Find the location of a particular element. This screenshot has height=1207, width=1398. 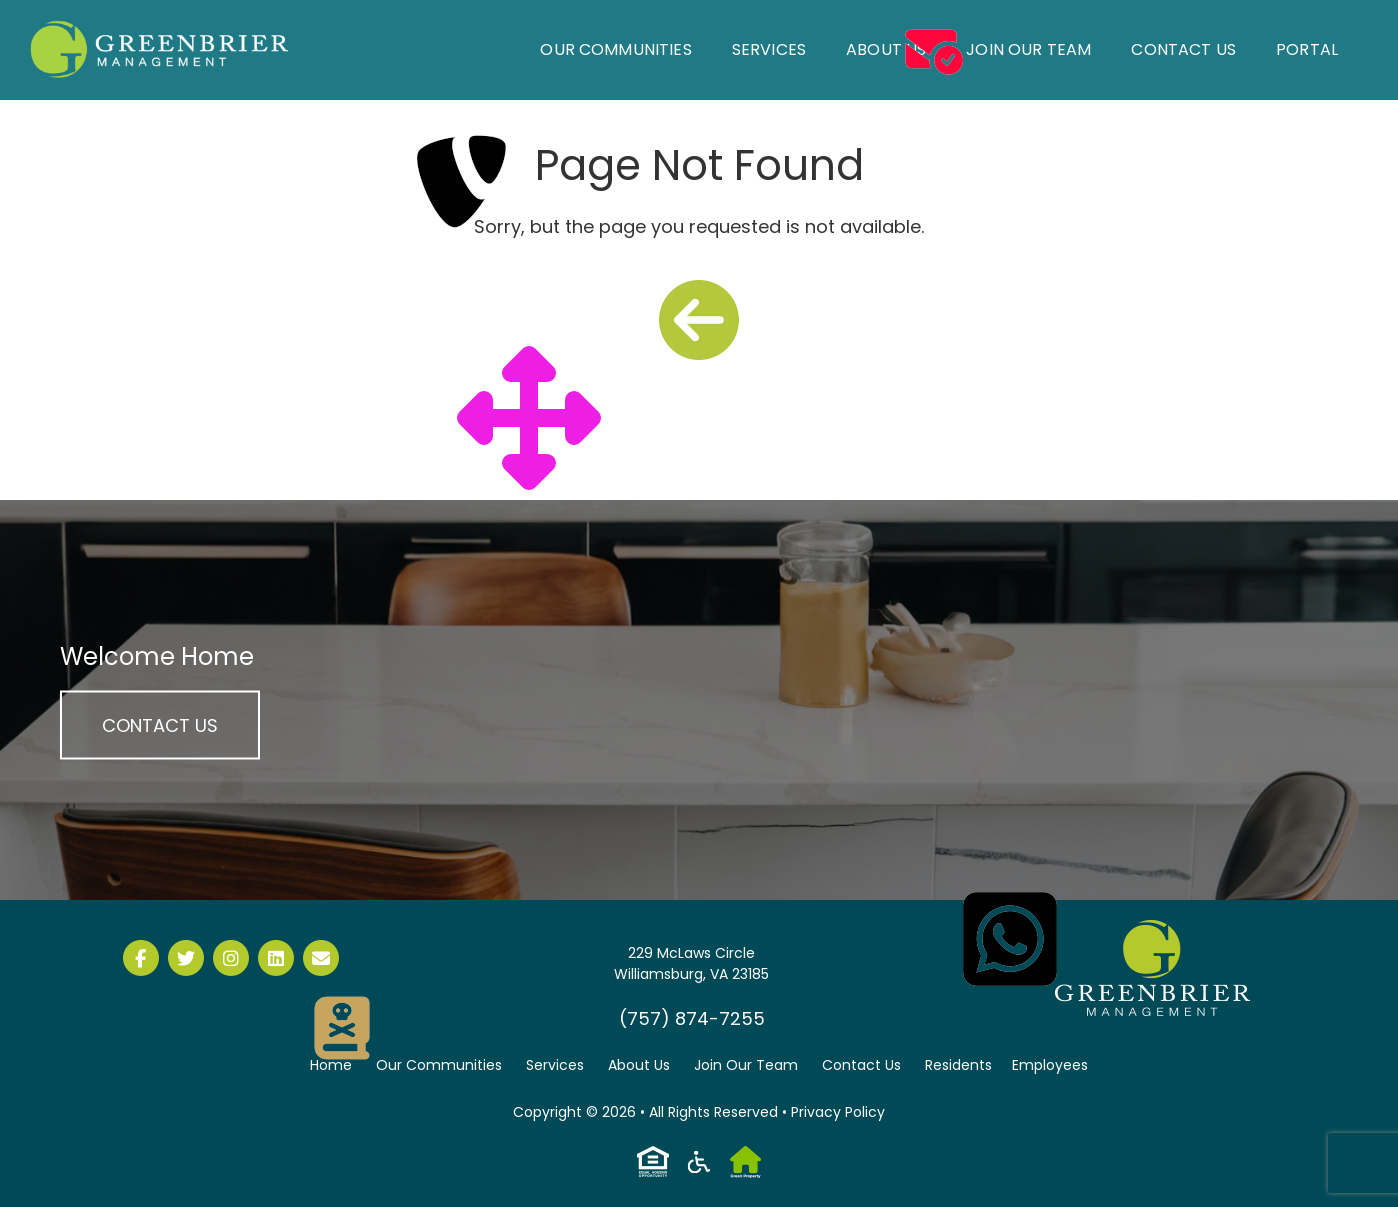

email verified successfully is located at coordinates (931, 49).